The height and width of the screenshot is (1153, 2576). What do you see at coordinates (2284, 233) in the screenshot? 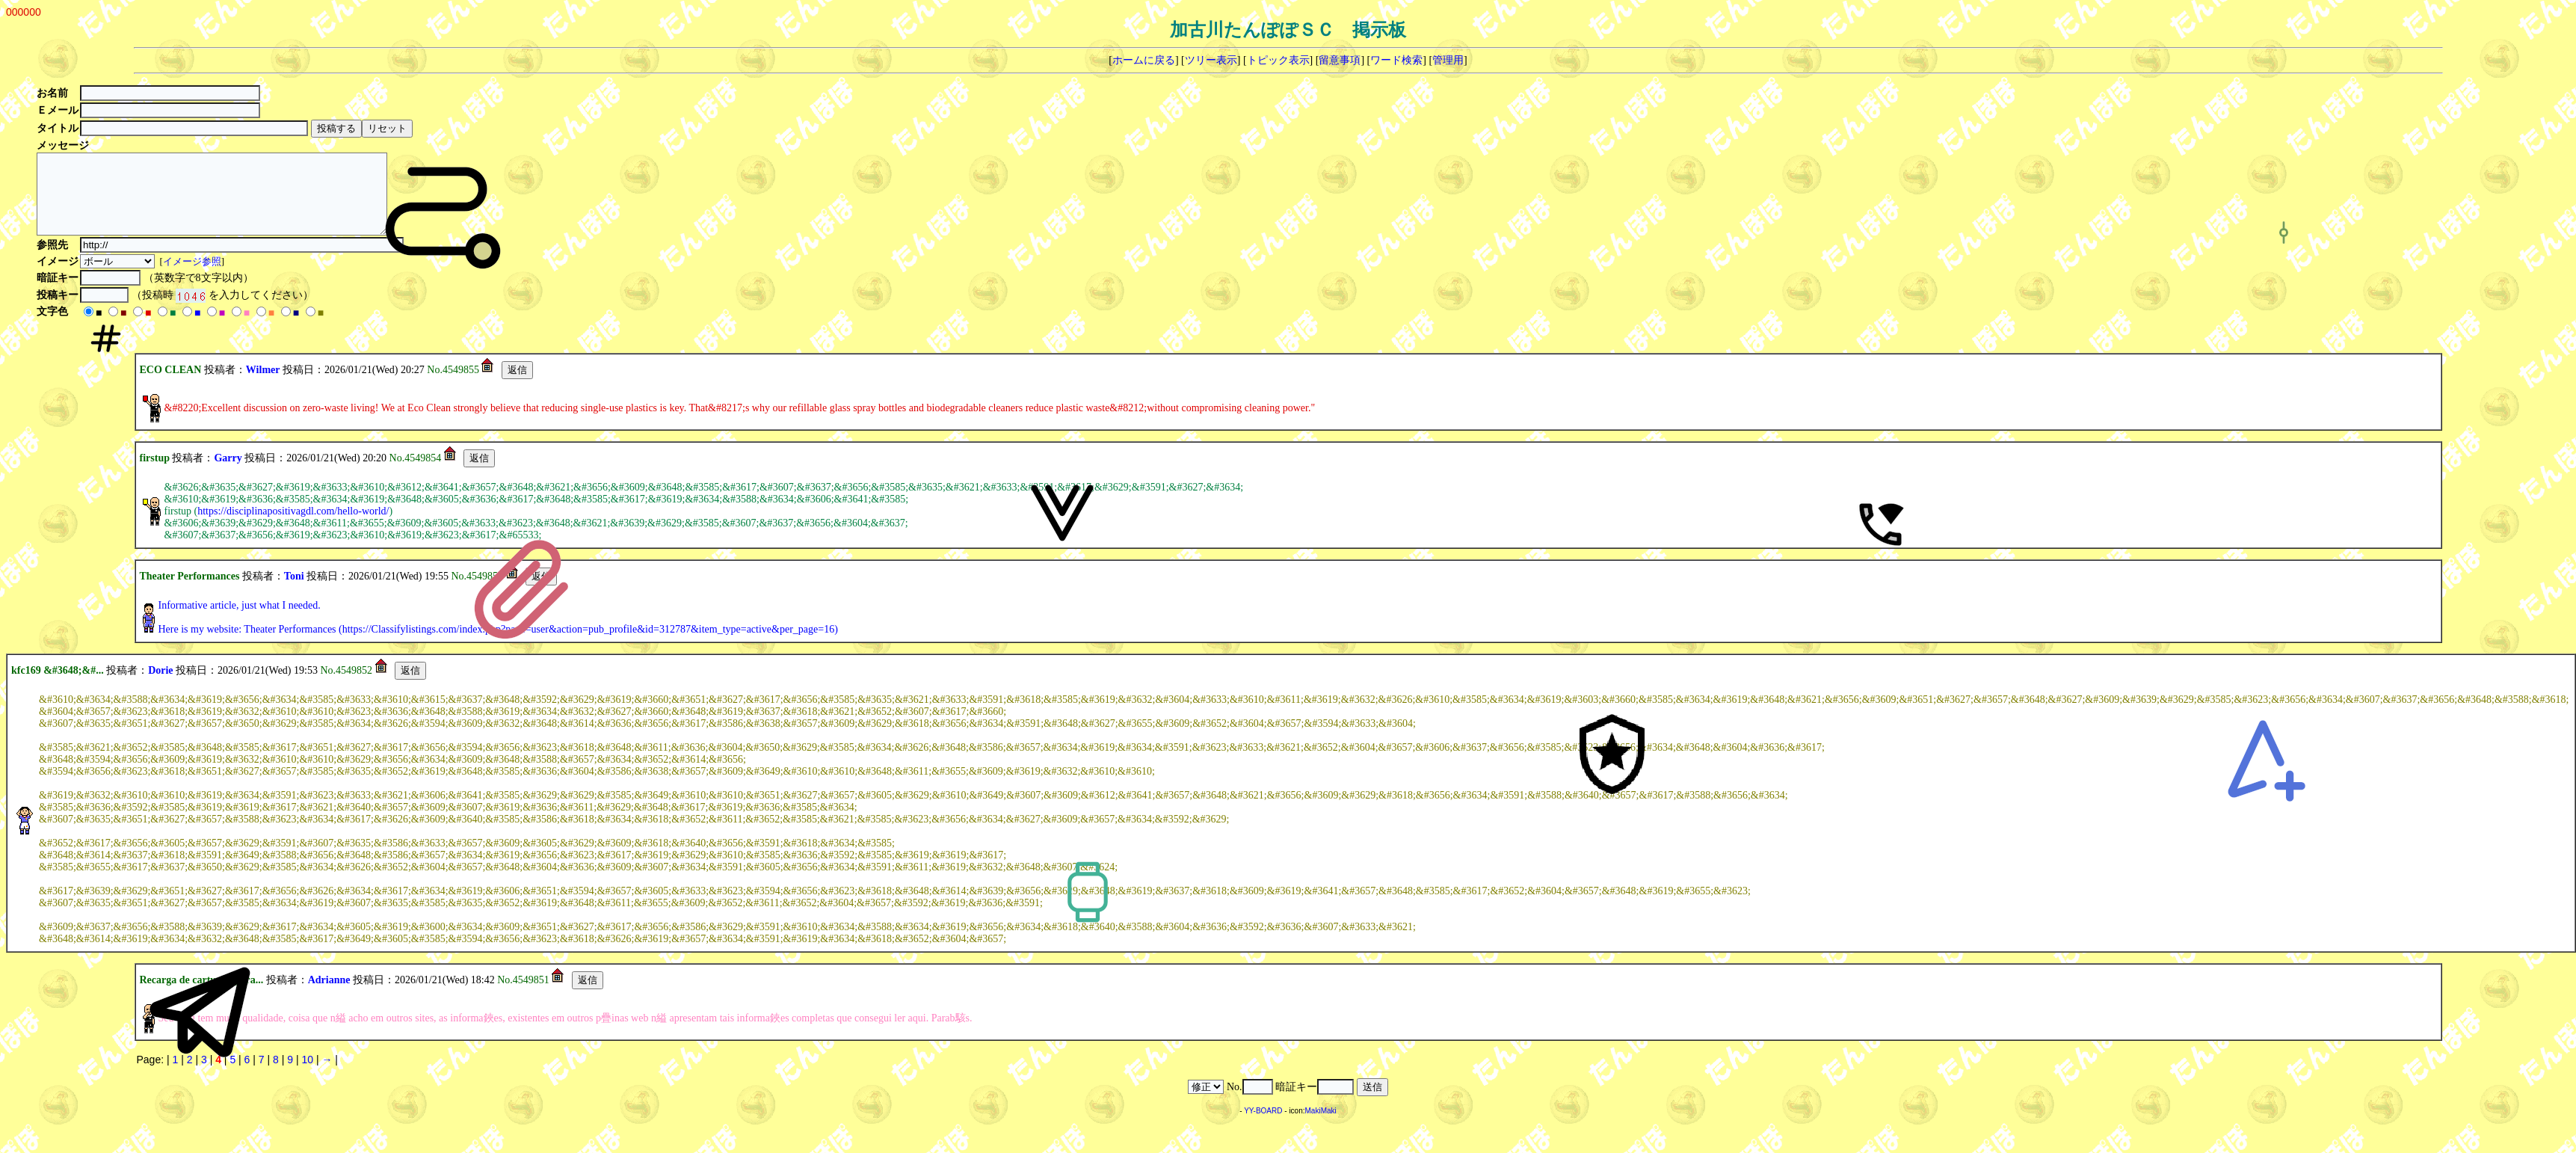
I see `view commit history in version control` at bounding box center [2284, 233].